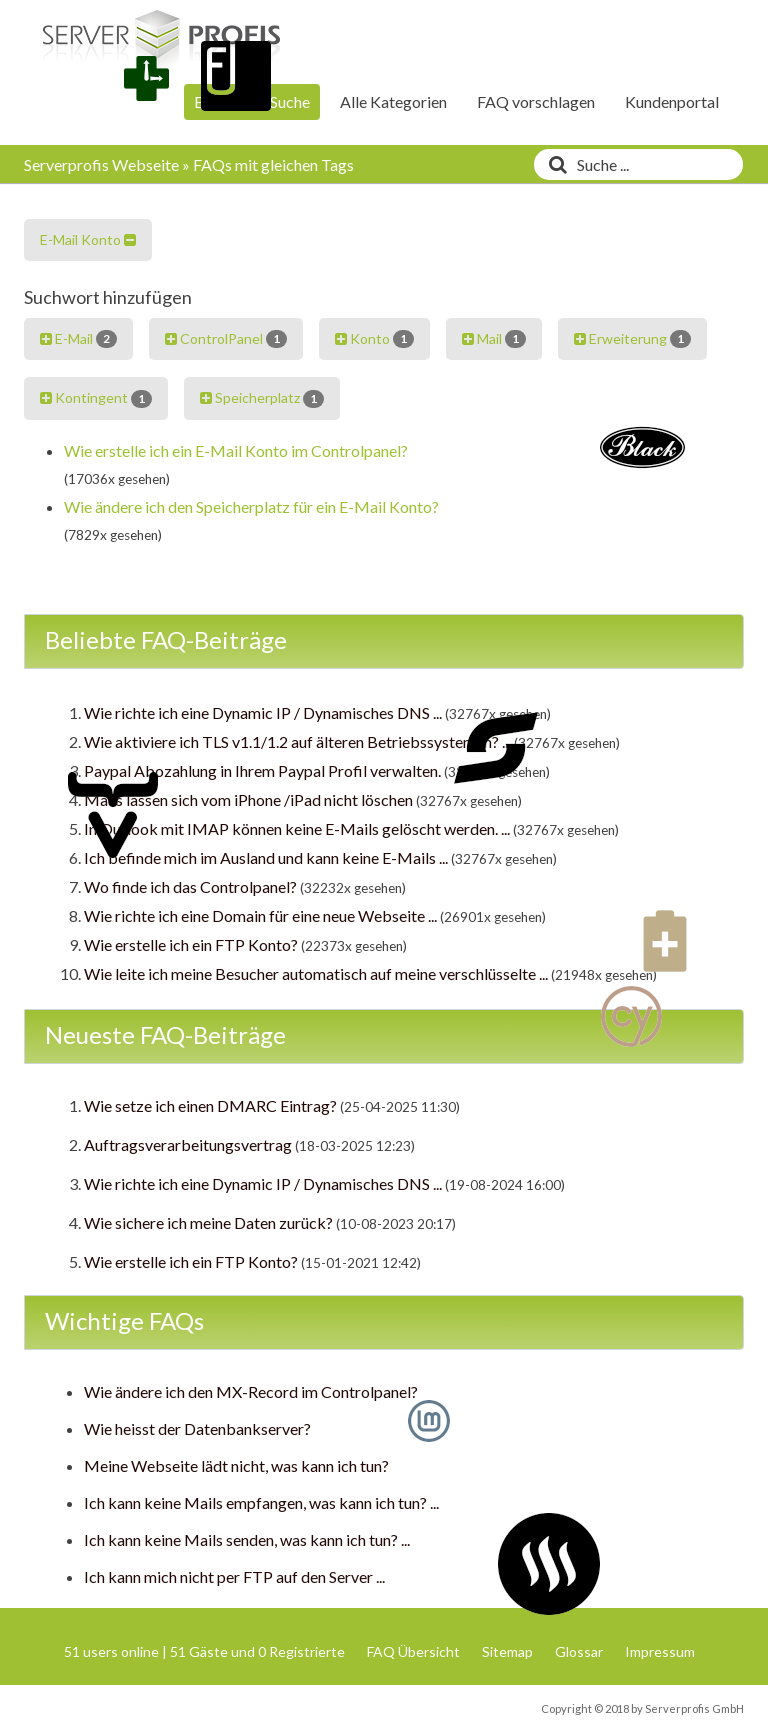  Describe the element at coordinates (642, 447) in the screenshot. I see `black brand logo` at that location.